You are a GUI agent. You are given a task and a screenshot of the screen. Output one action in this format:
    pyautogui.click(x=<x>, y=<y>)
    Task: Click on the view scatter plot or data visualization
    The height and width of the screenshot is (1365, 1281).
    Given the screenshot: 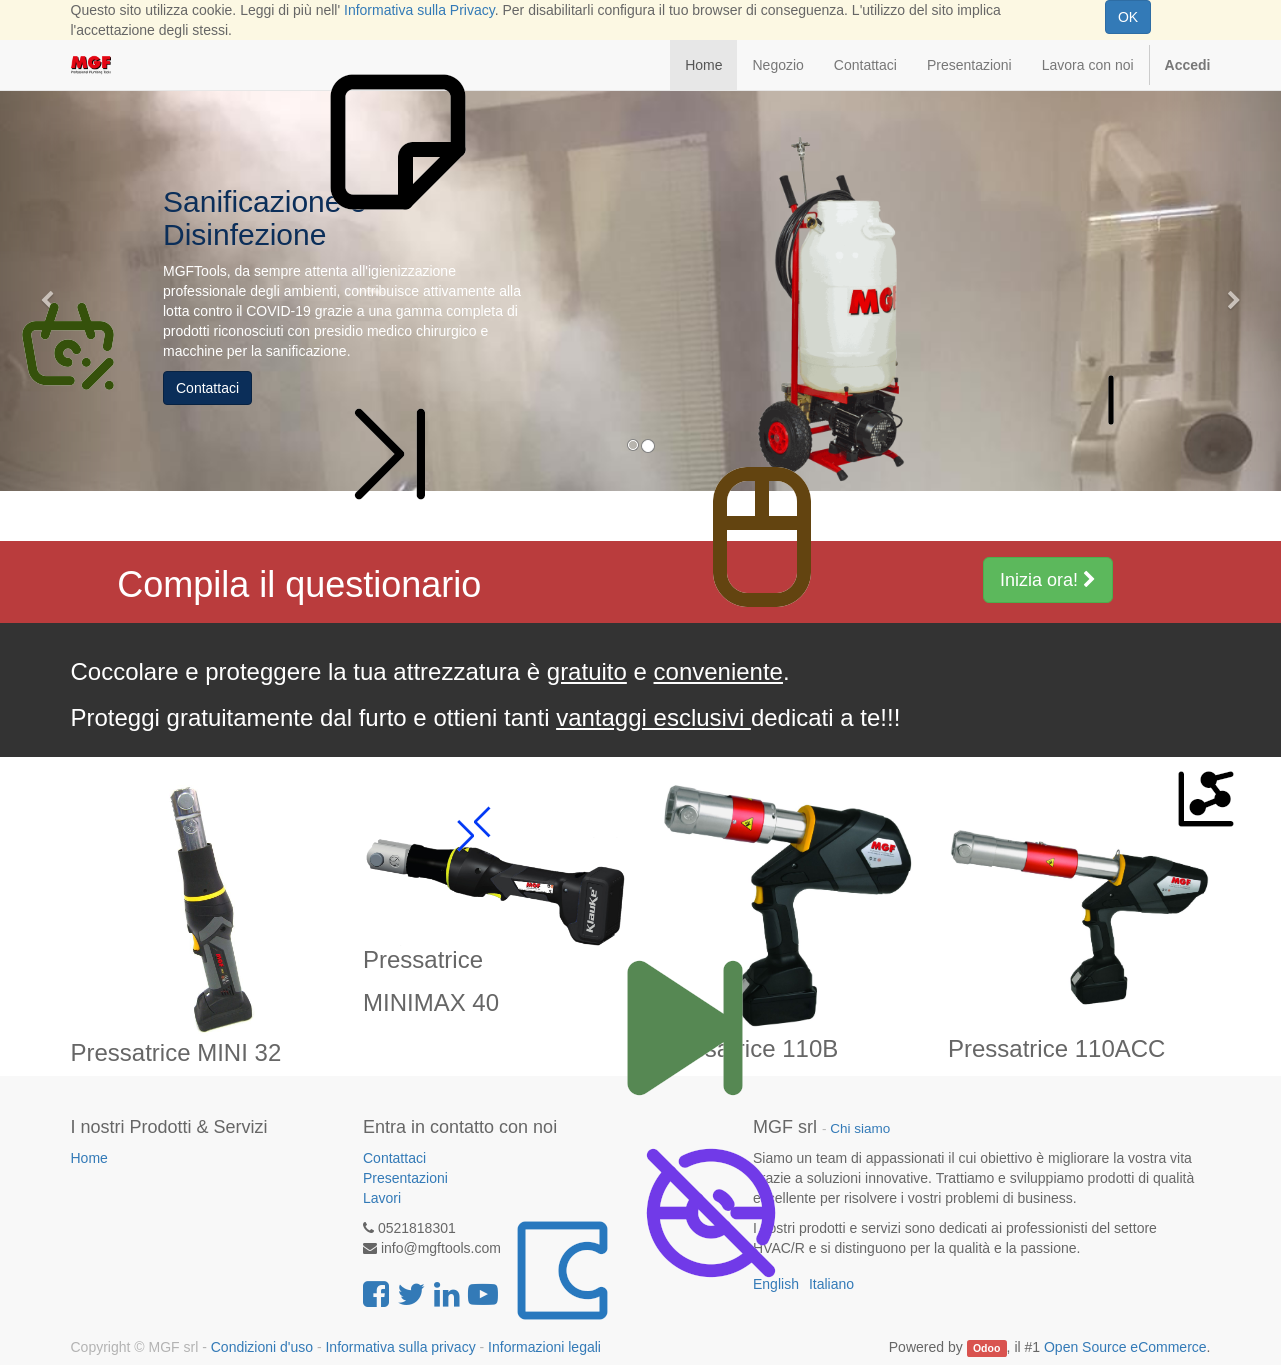 What is the action you would take?
    pyautogui.click(x=1206, y=799)
    